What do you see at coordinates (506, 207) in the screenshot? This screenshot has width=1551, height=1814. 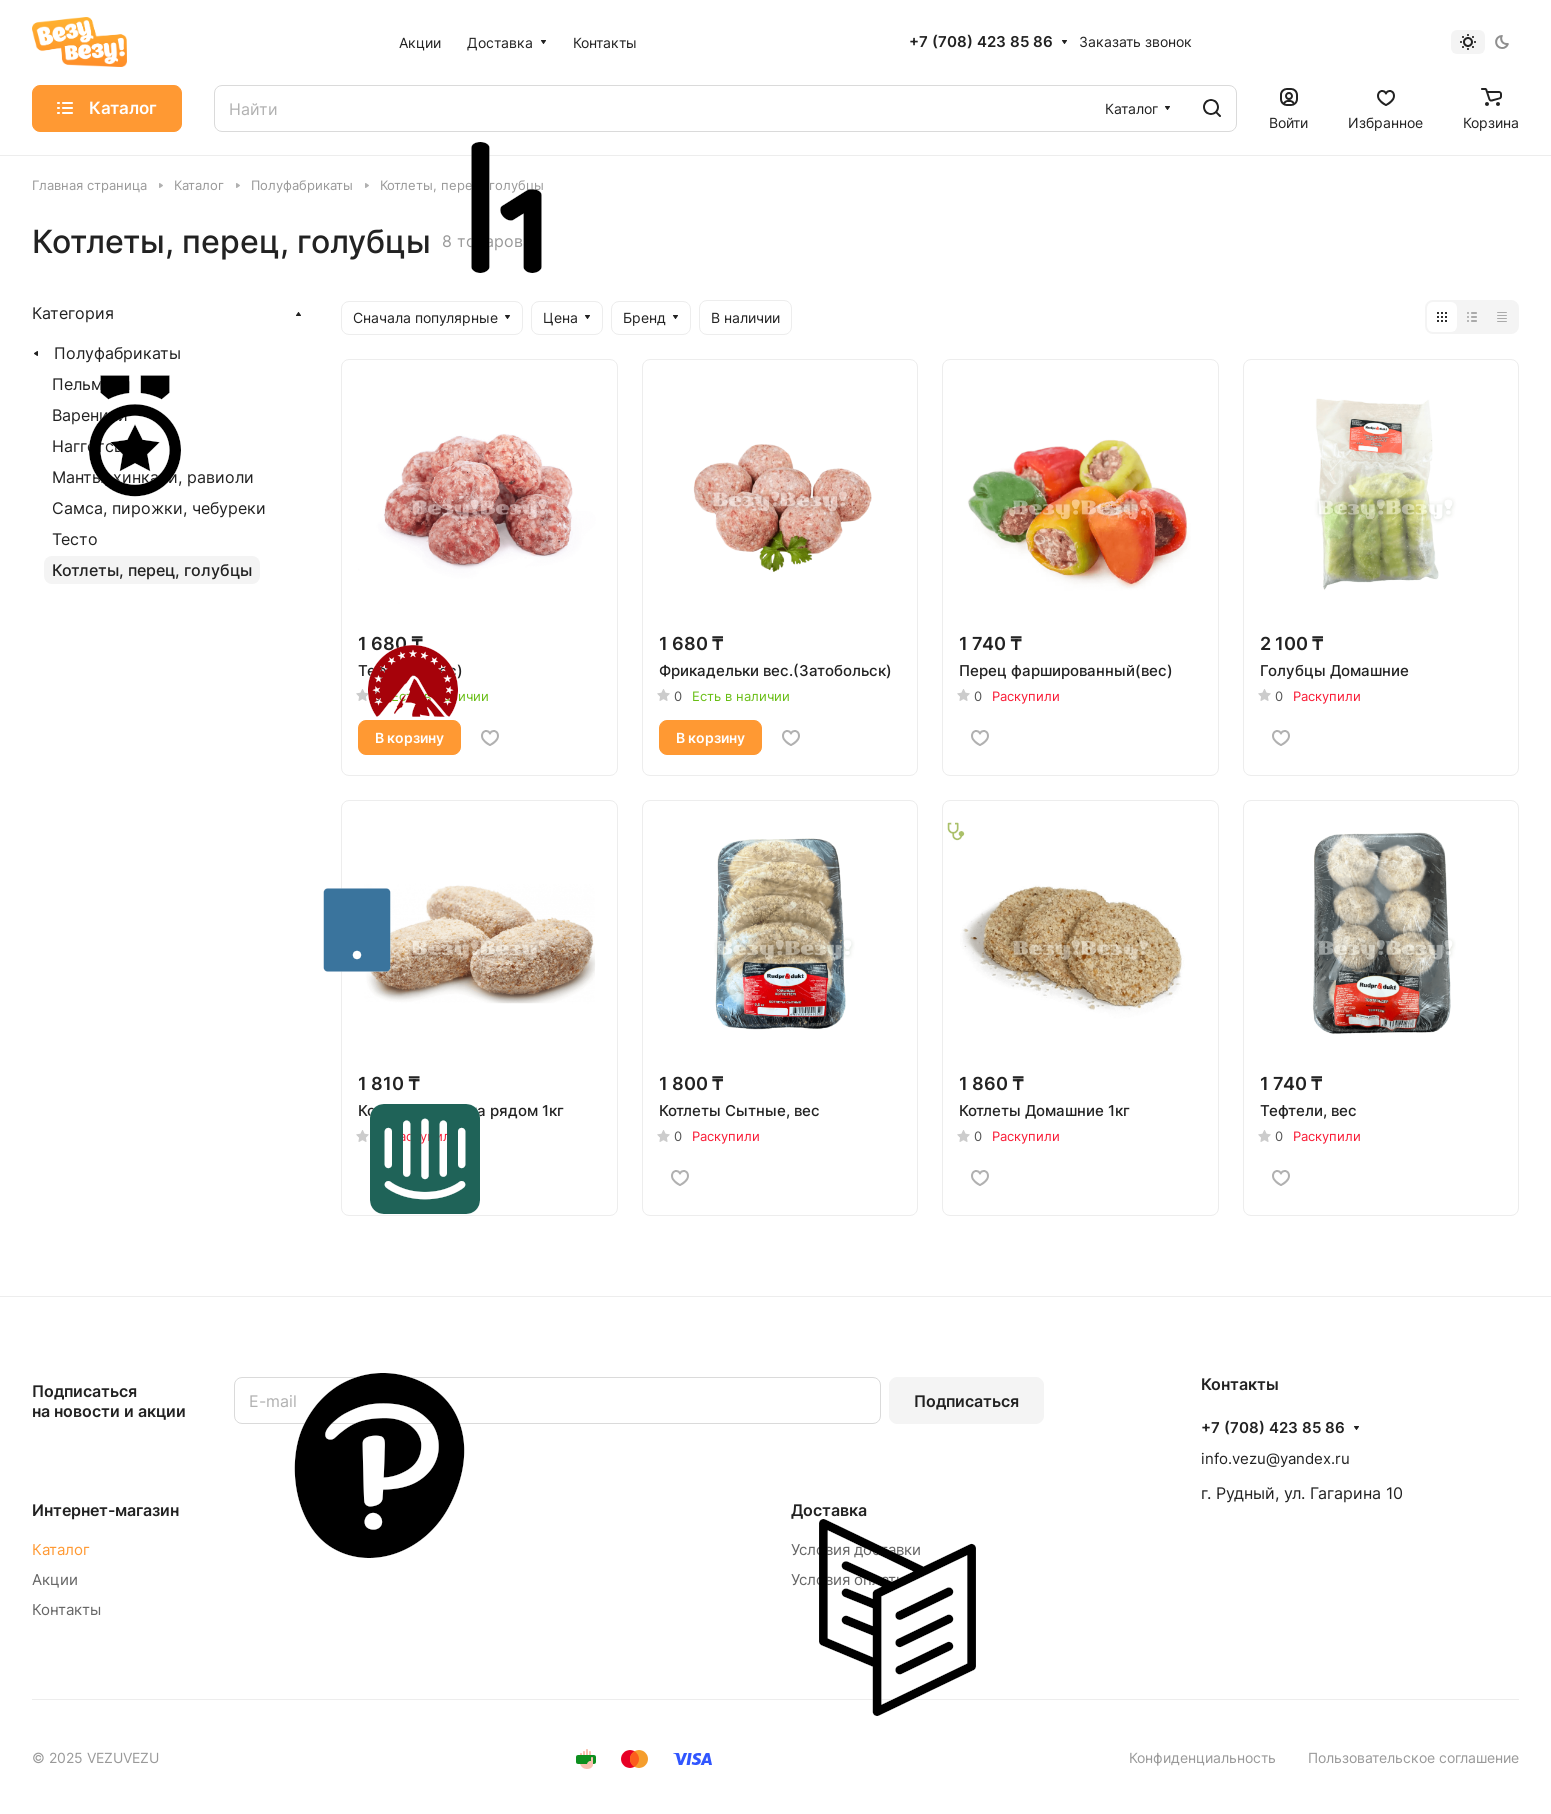 I see `visit hackerone bug bounty platform` at bounding box center [506, 207].